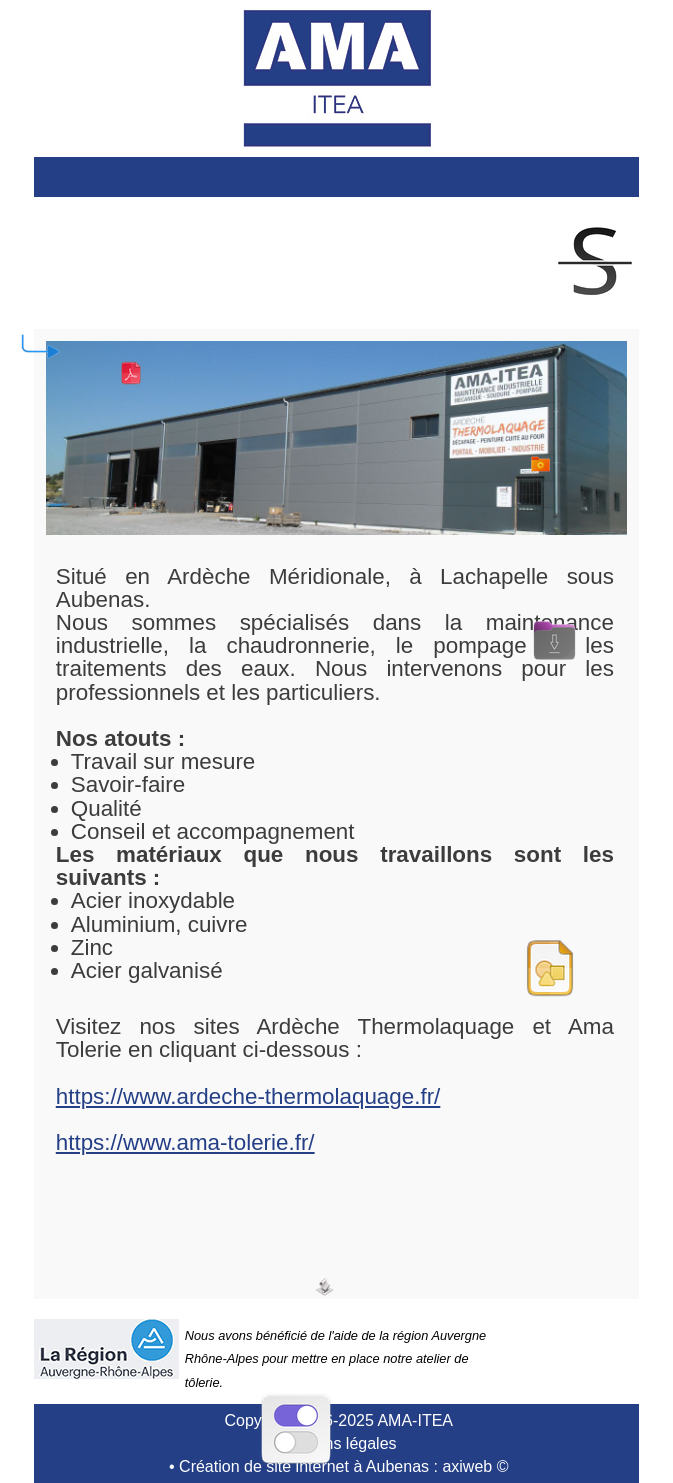 The image size is (673, 1483). Describe the element at coordinates (550, 968) in the screenshot. I see `open a graphics template file` at that location.